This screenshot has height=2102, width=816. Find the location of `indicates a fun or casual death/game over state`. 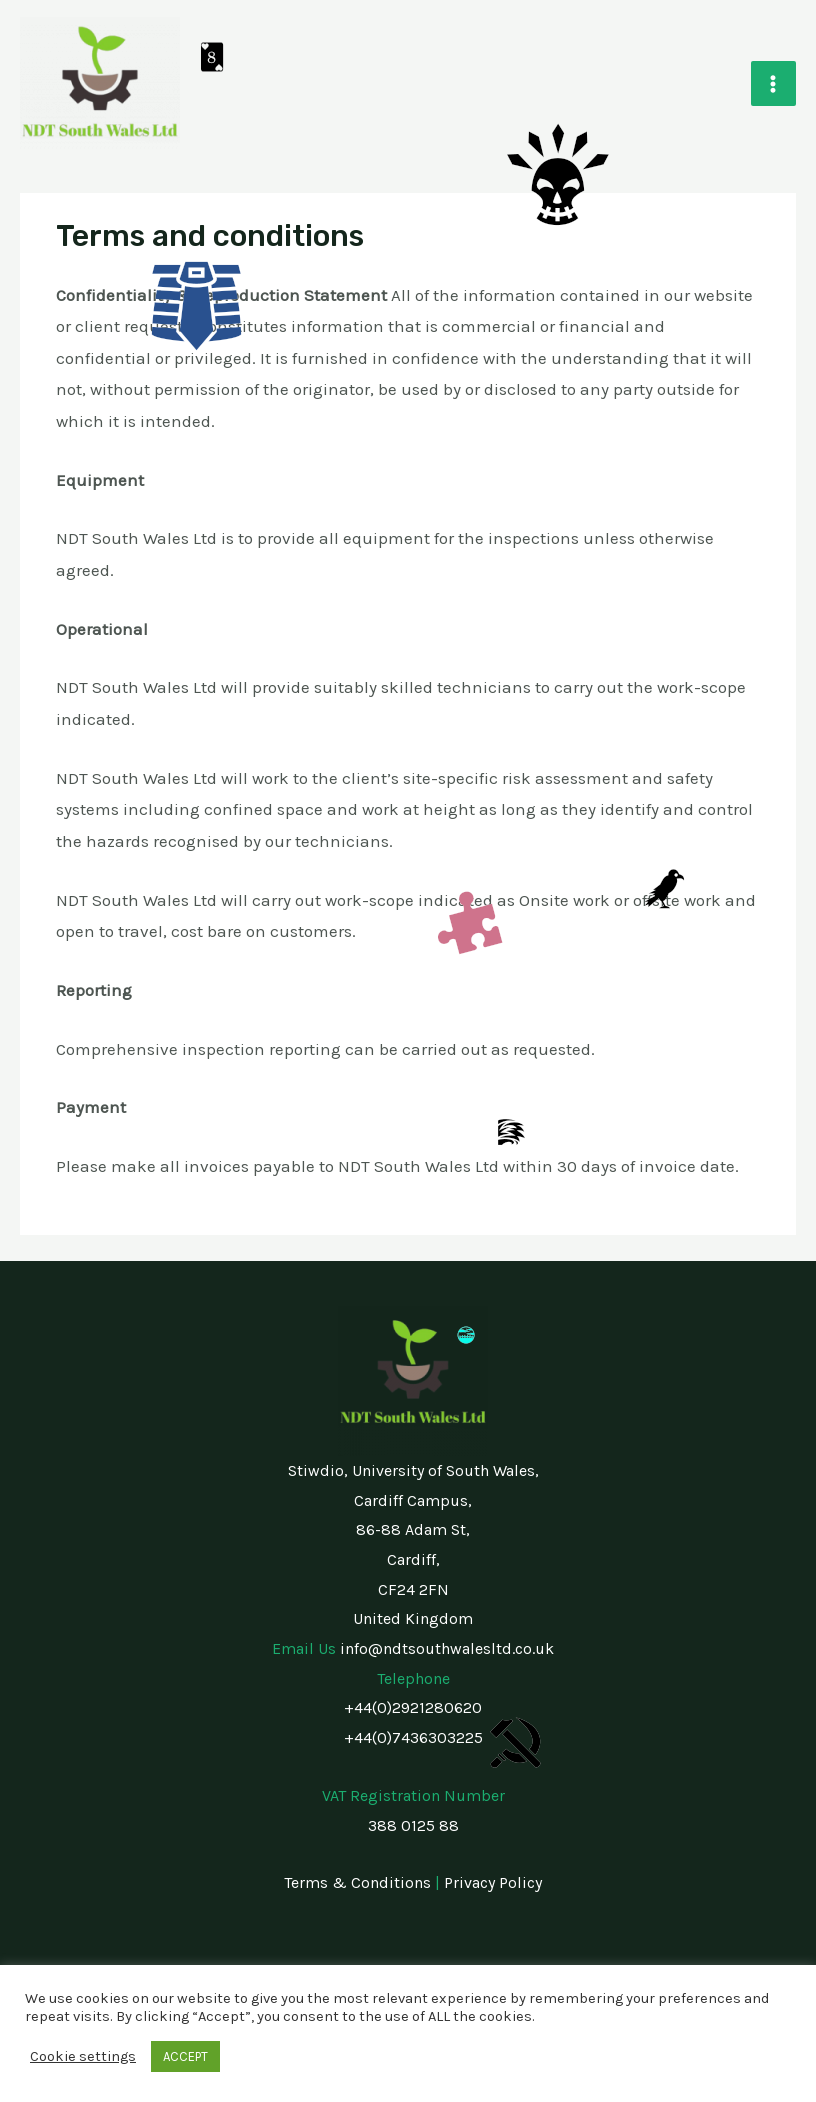

indicates a fun or casual death/game over state is located at coordinates (557, 173).